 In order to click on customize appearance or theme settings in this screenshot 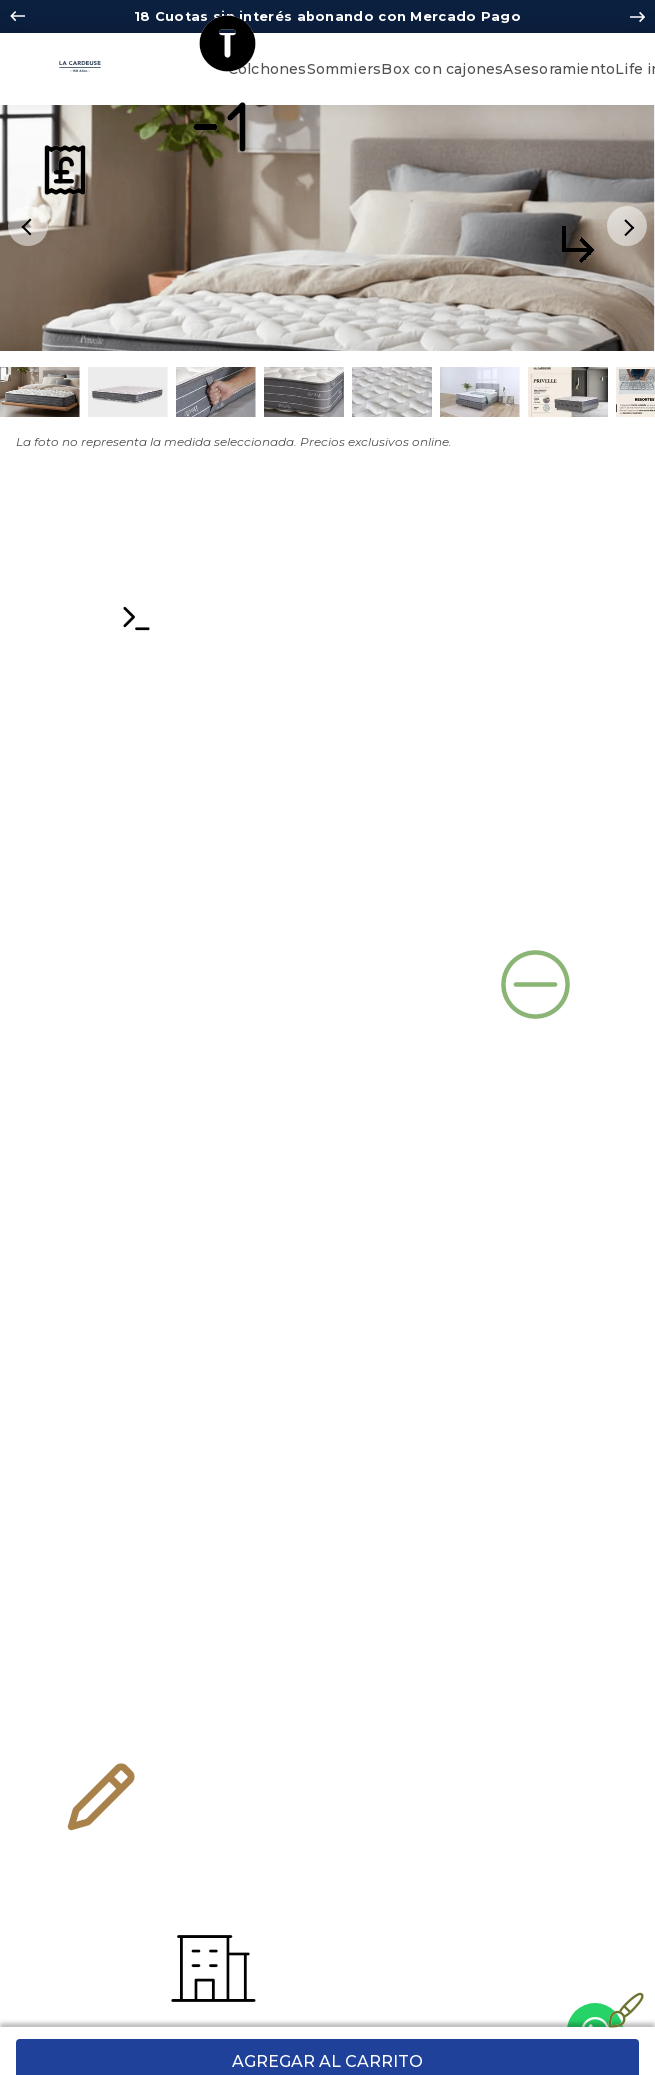, I will do `click(626, 2010)`.